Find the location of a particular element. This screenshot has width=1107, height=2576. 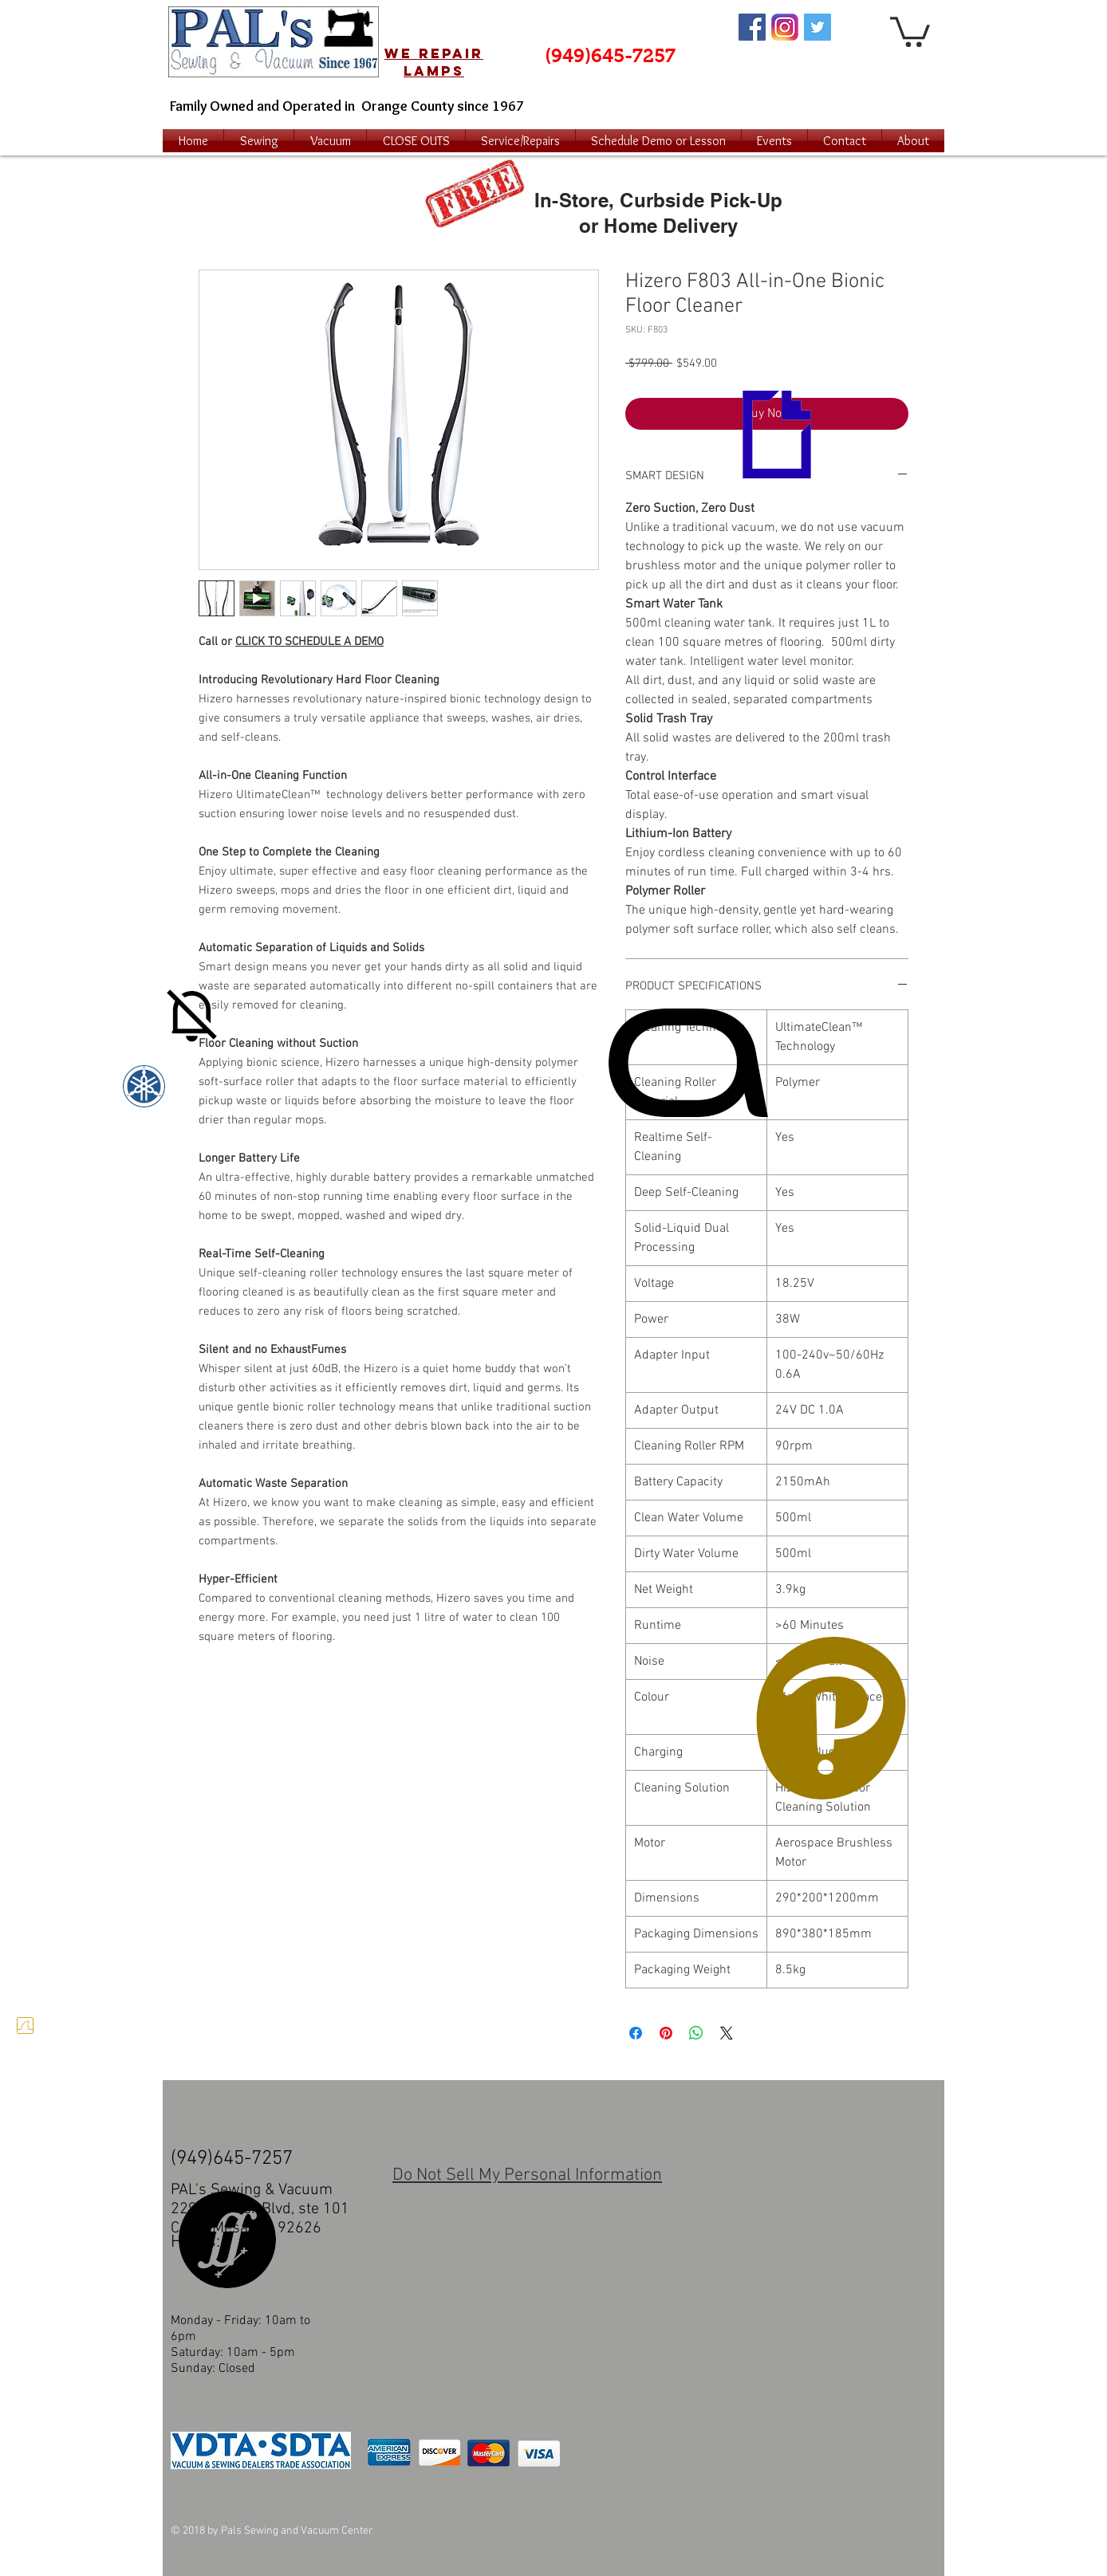

AbbVie pharmaceutical company logo is located at coordinates (688, 1063).